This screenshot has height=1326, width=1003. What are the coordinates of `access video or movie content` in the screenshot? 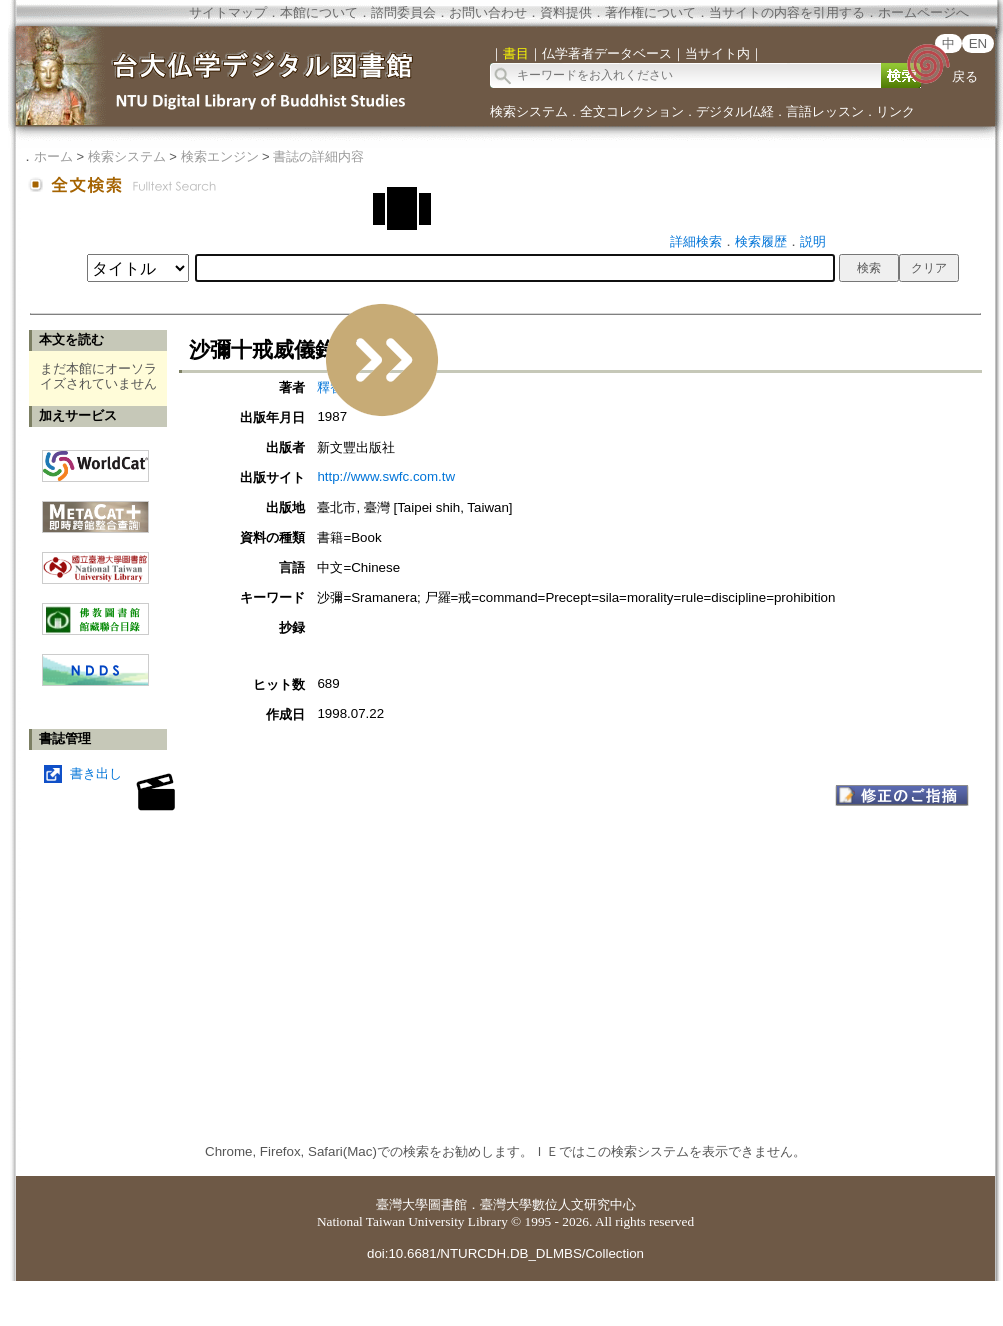 It's located at (156, 793).